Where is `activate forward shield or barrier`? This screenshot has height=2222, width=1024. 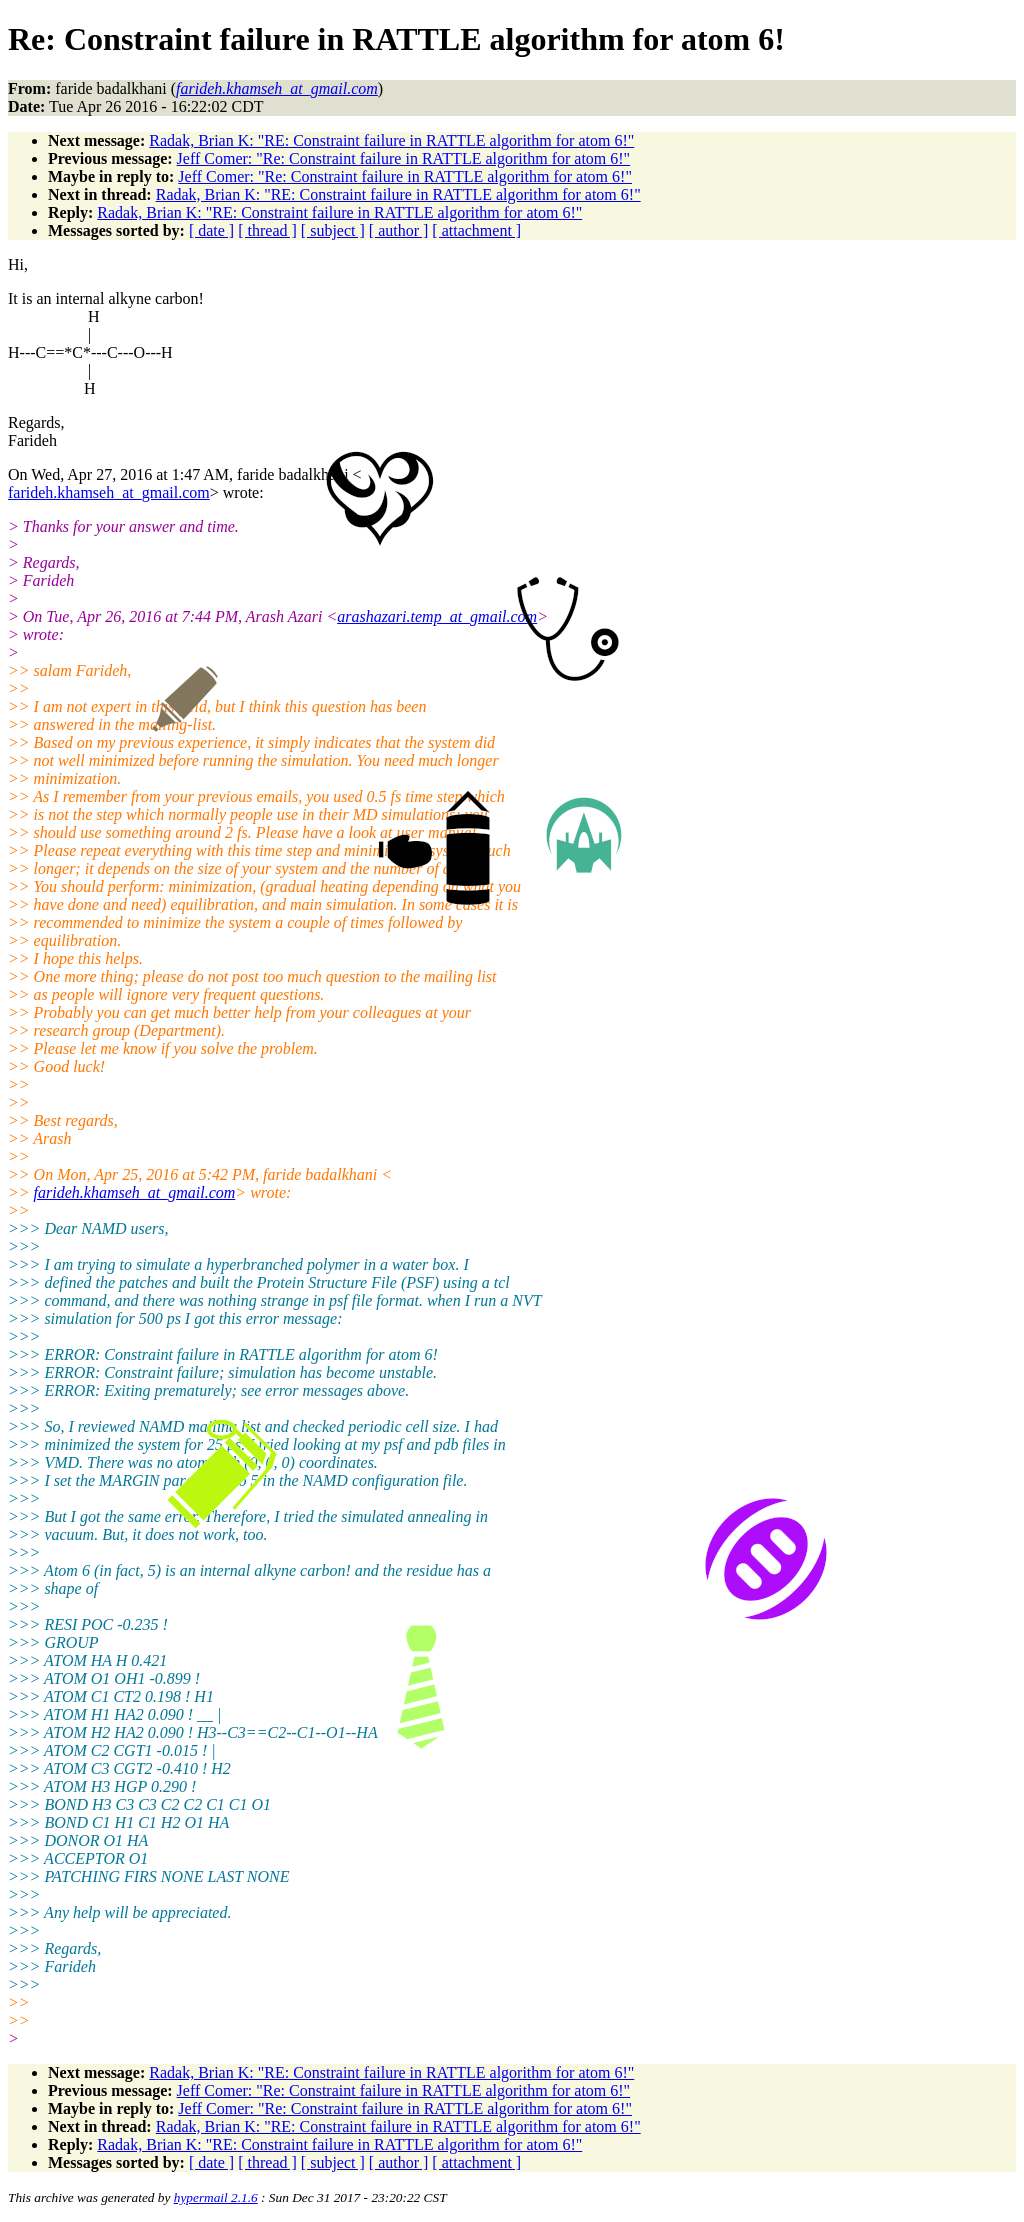 activate forward shield or barrier is located at coordinates (584, 835).